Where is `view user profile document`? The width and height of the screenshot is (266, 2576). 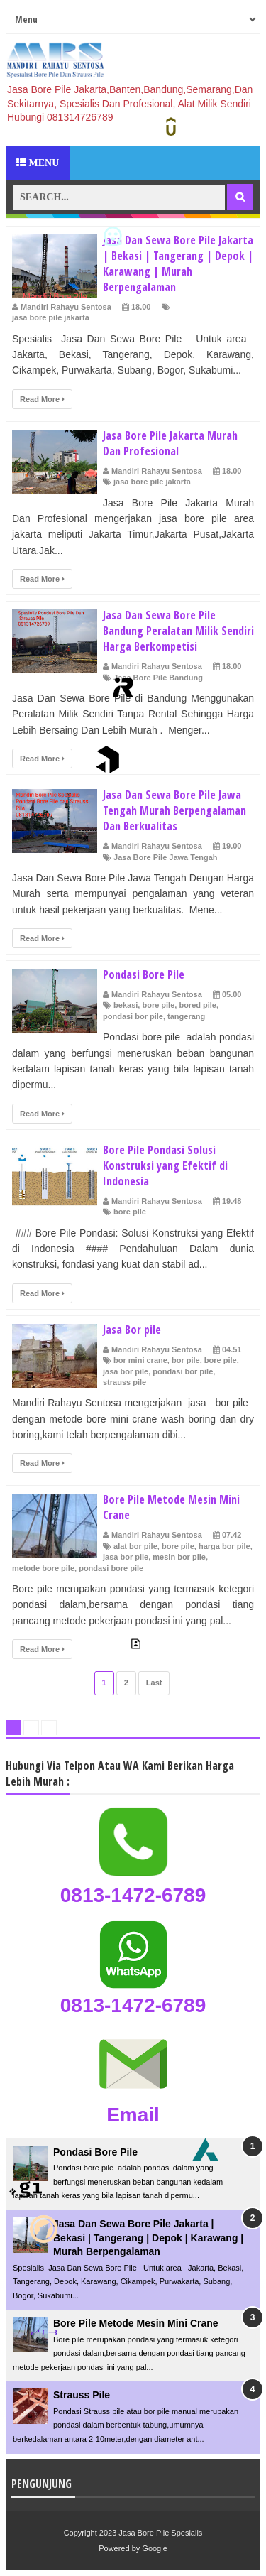
view user profile document is located at coordinates (135, 1643).